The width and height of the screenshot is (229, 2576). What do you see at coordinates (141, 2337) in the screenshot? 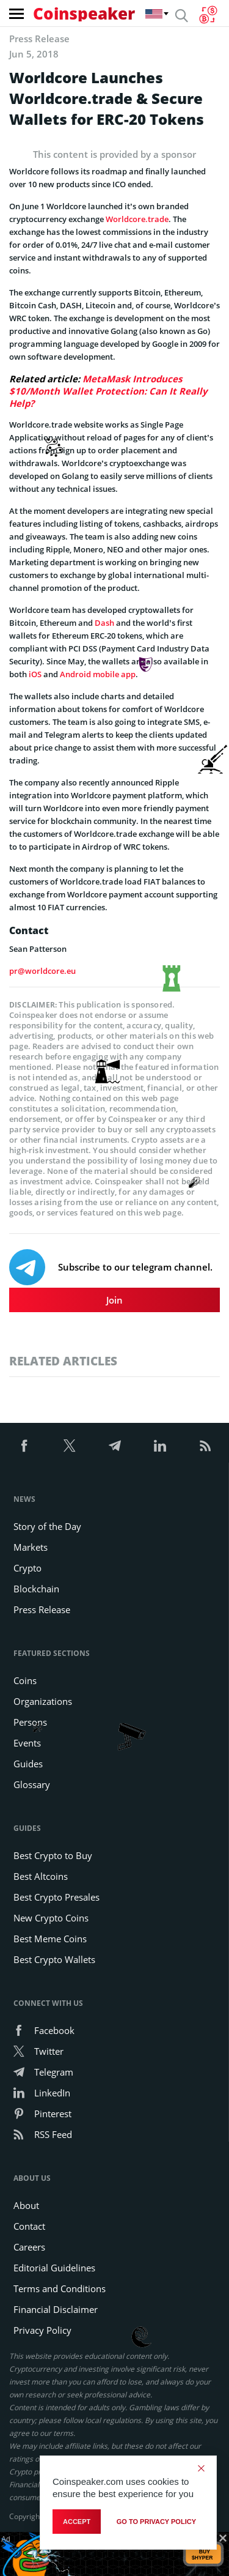
I see `view internal horn anatomy or structure` at bounding box center [141, 2337].